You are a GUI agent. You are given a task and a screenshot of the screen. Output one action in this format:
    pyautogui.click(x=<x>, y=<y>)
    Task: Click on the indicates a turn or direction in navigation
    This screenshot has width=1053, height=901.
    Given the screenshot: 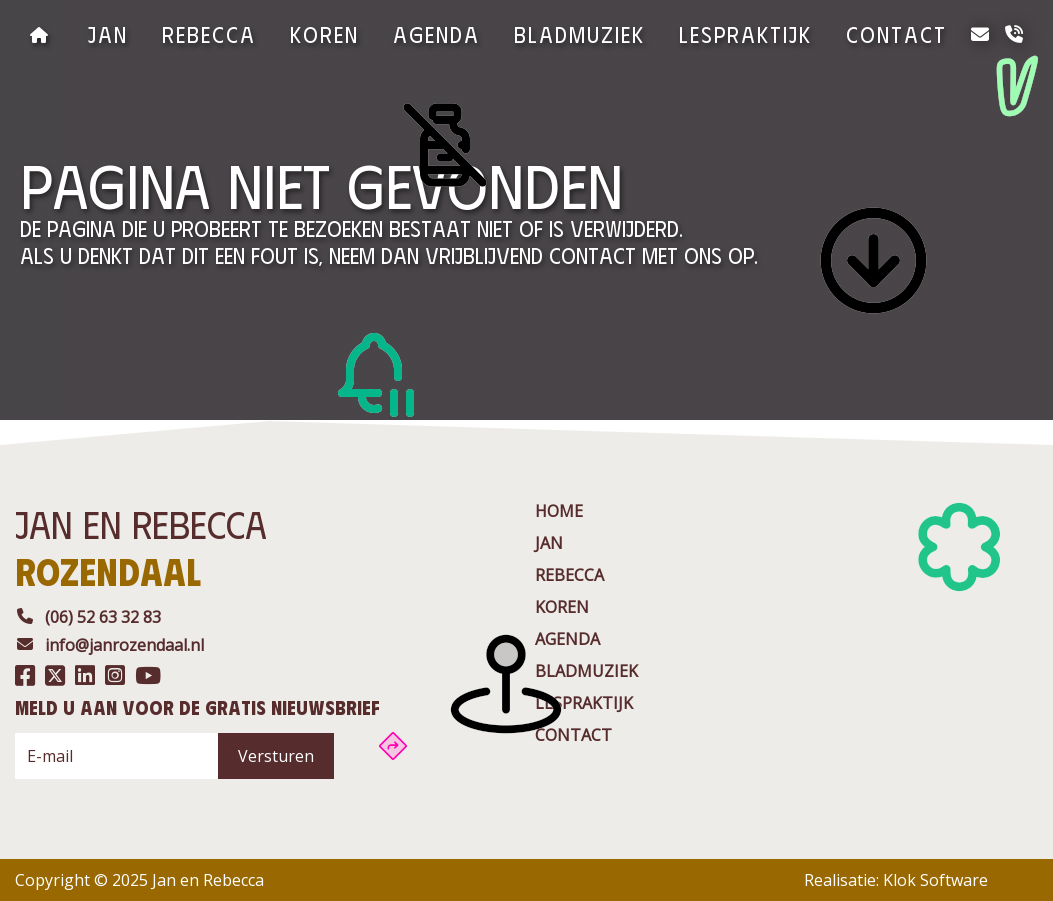 What is the action you would take?
    pyautogui.click(x=393, y=746)
    